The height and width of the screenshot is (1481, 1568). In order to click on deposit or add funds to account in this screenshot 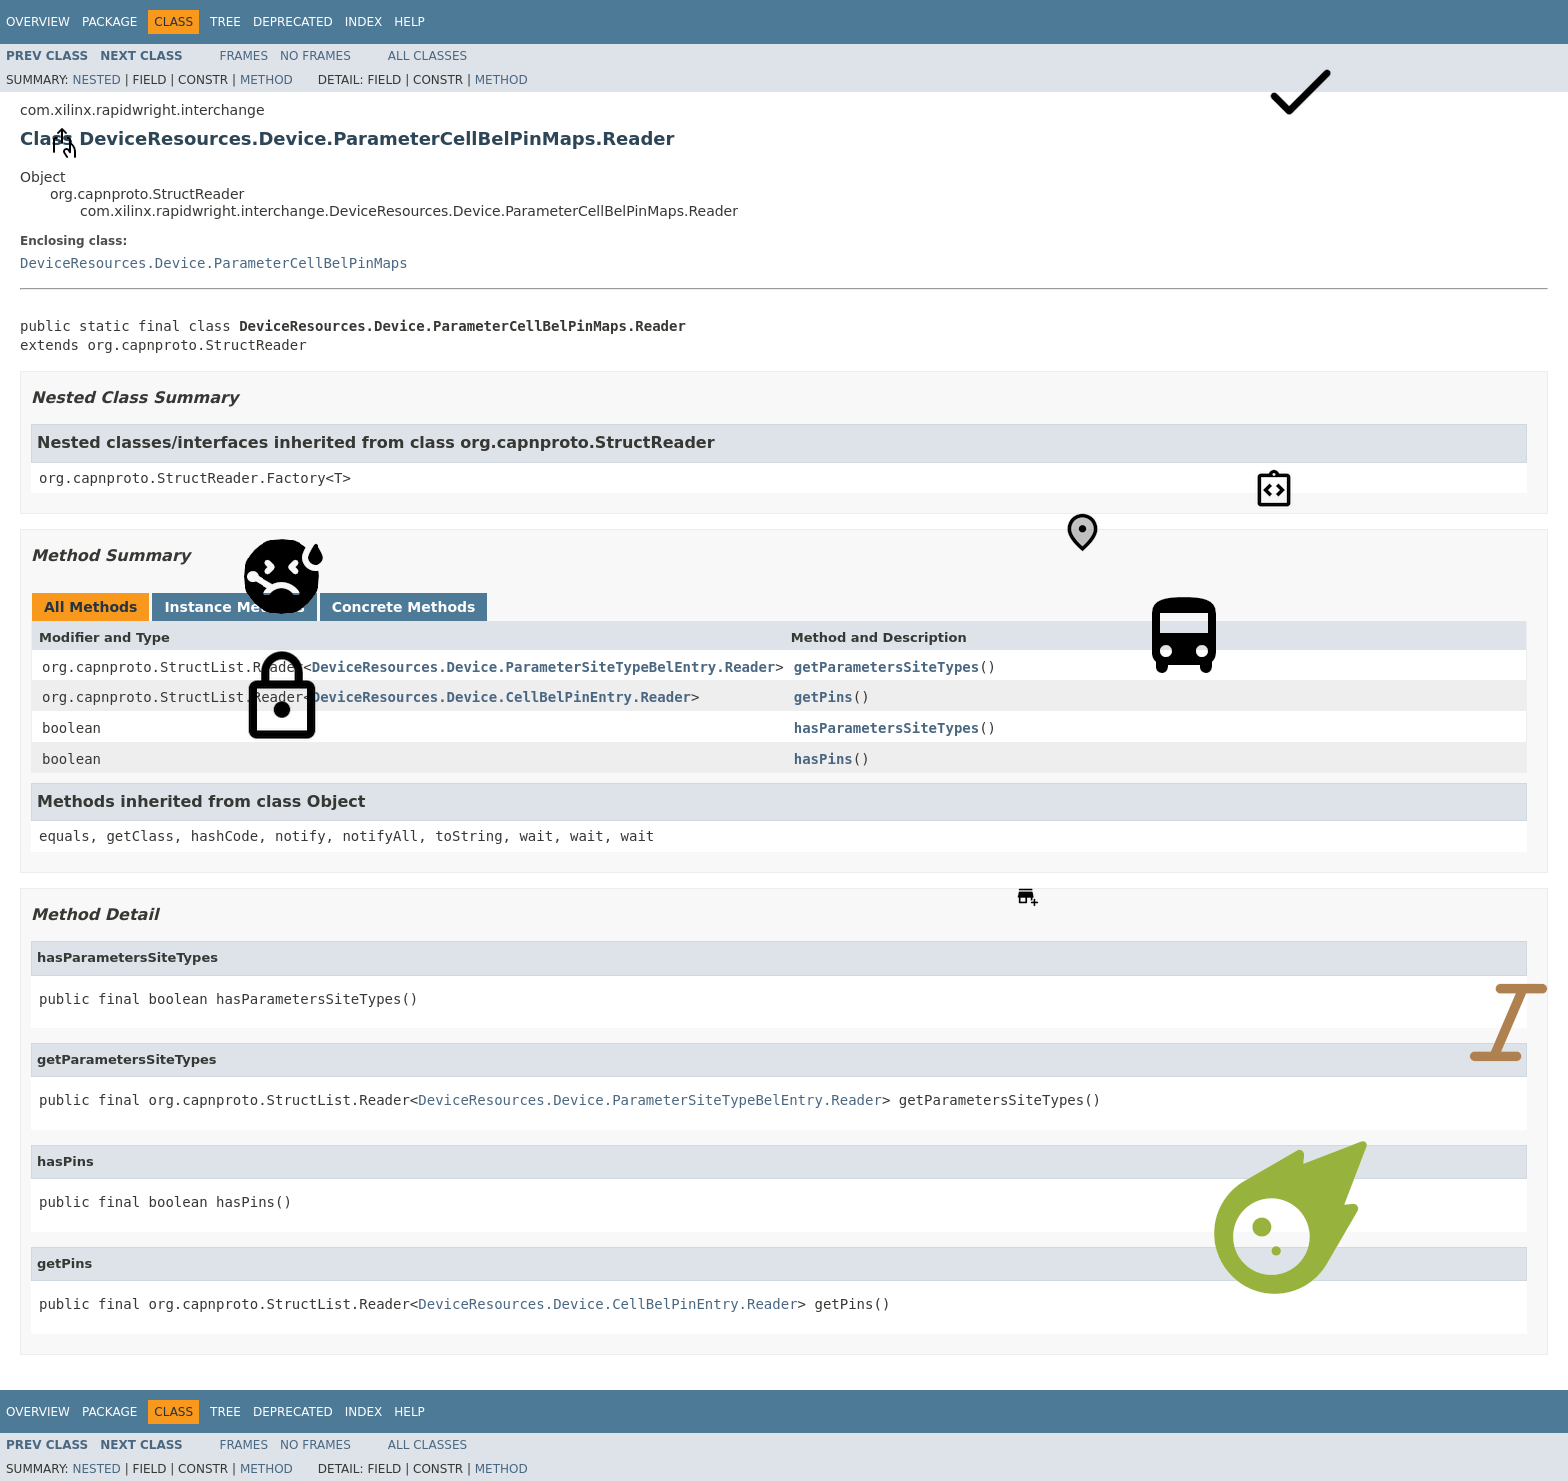, I will do `click(63, 143)`.